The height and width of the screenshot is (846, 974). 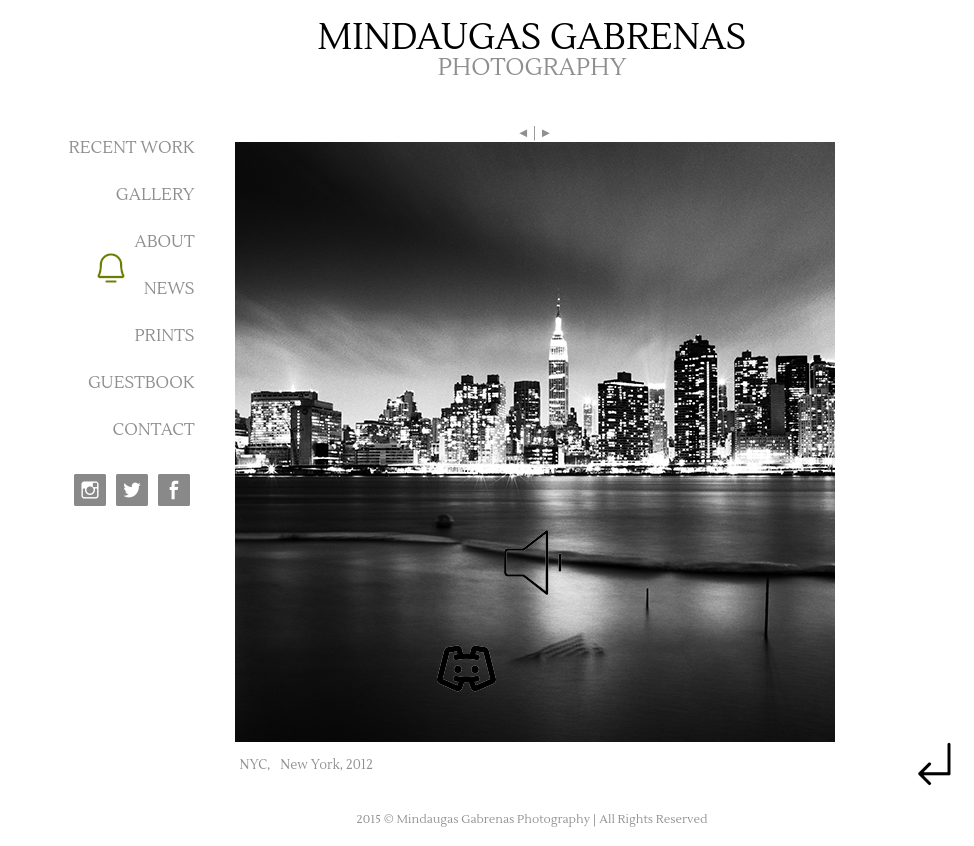 What do you see at coordinates (111, 268) in the screenshot?
I see `view notifications` at bounding box center [111, 268].